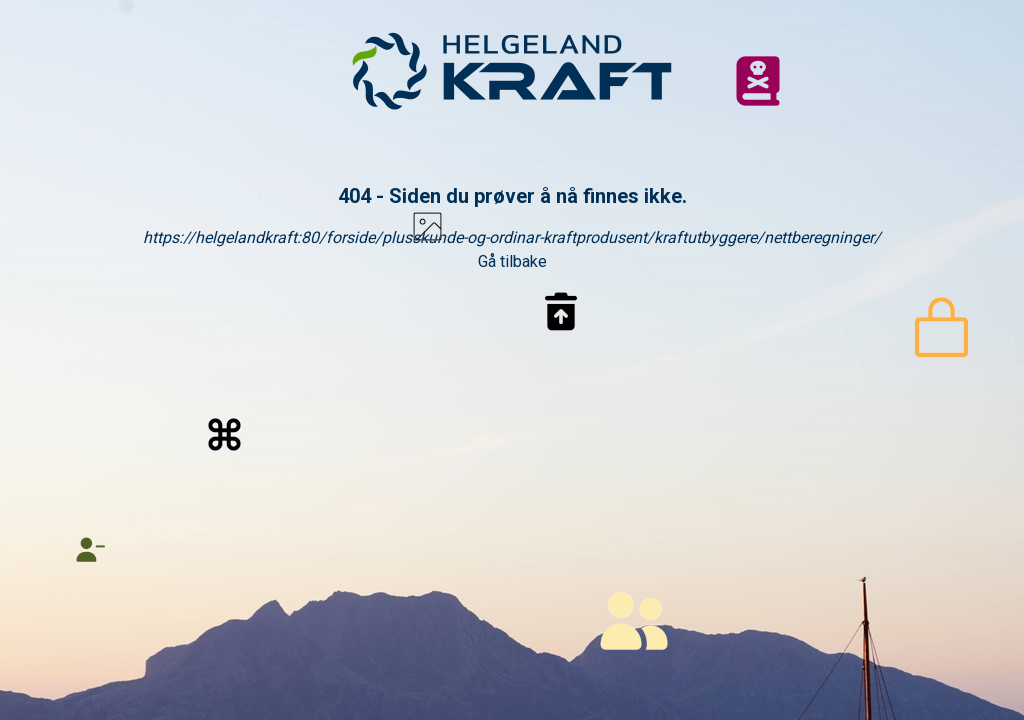  I want to click on access spooky or halloween-themed content, so click(758, 81).